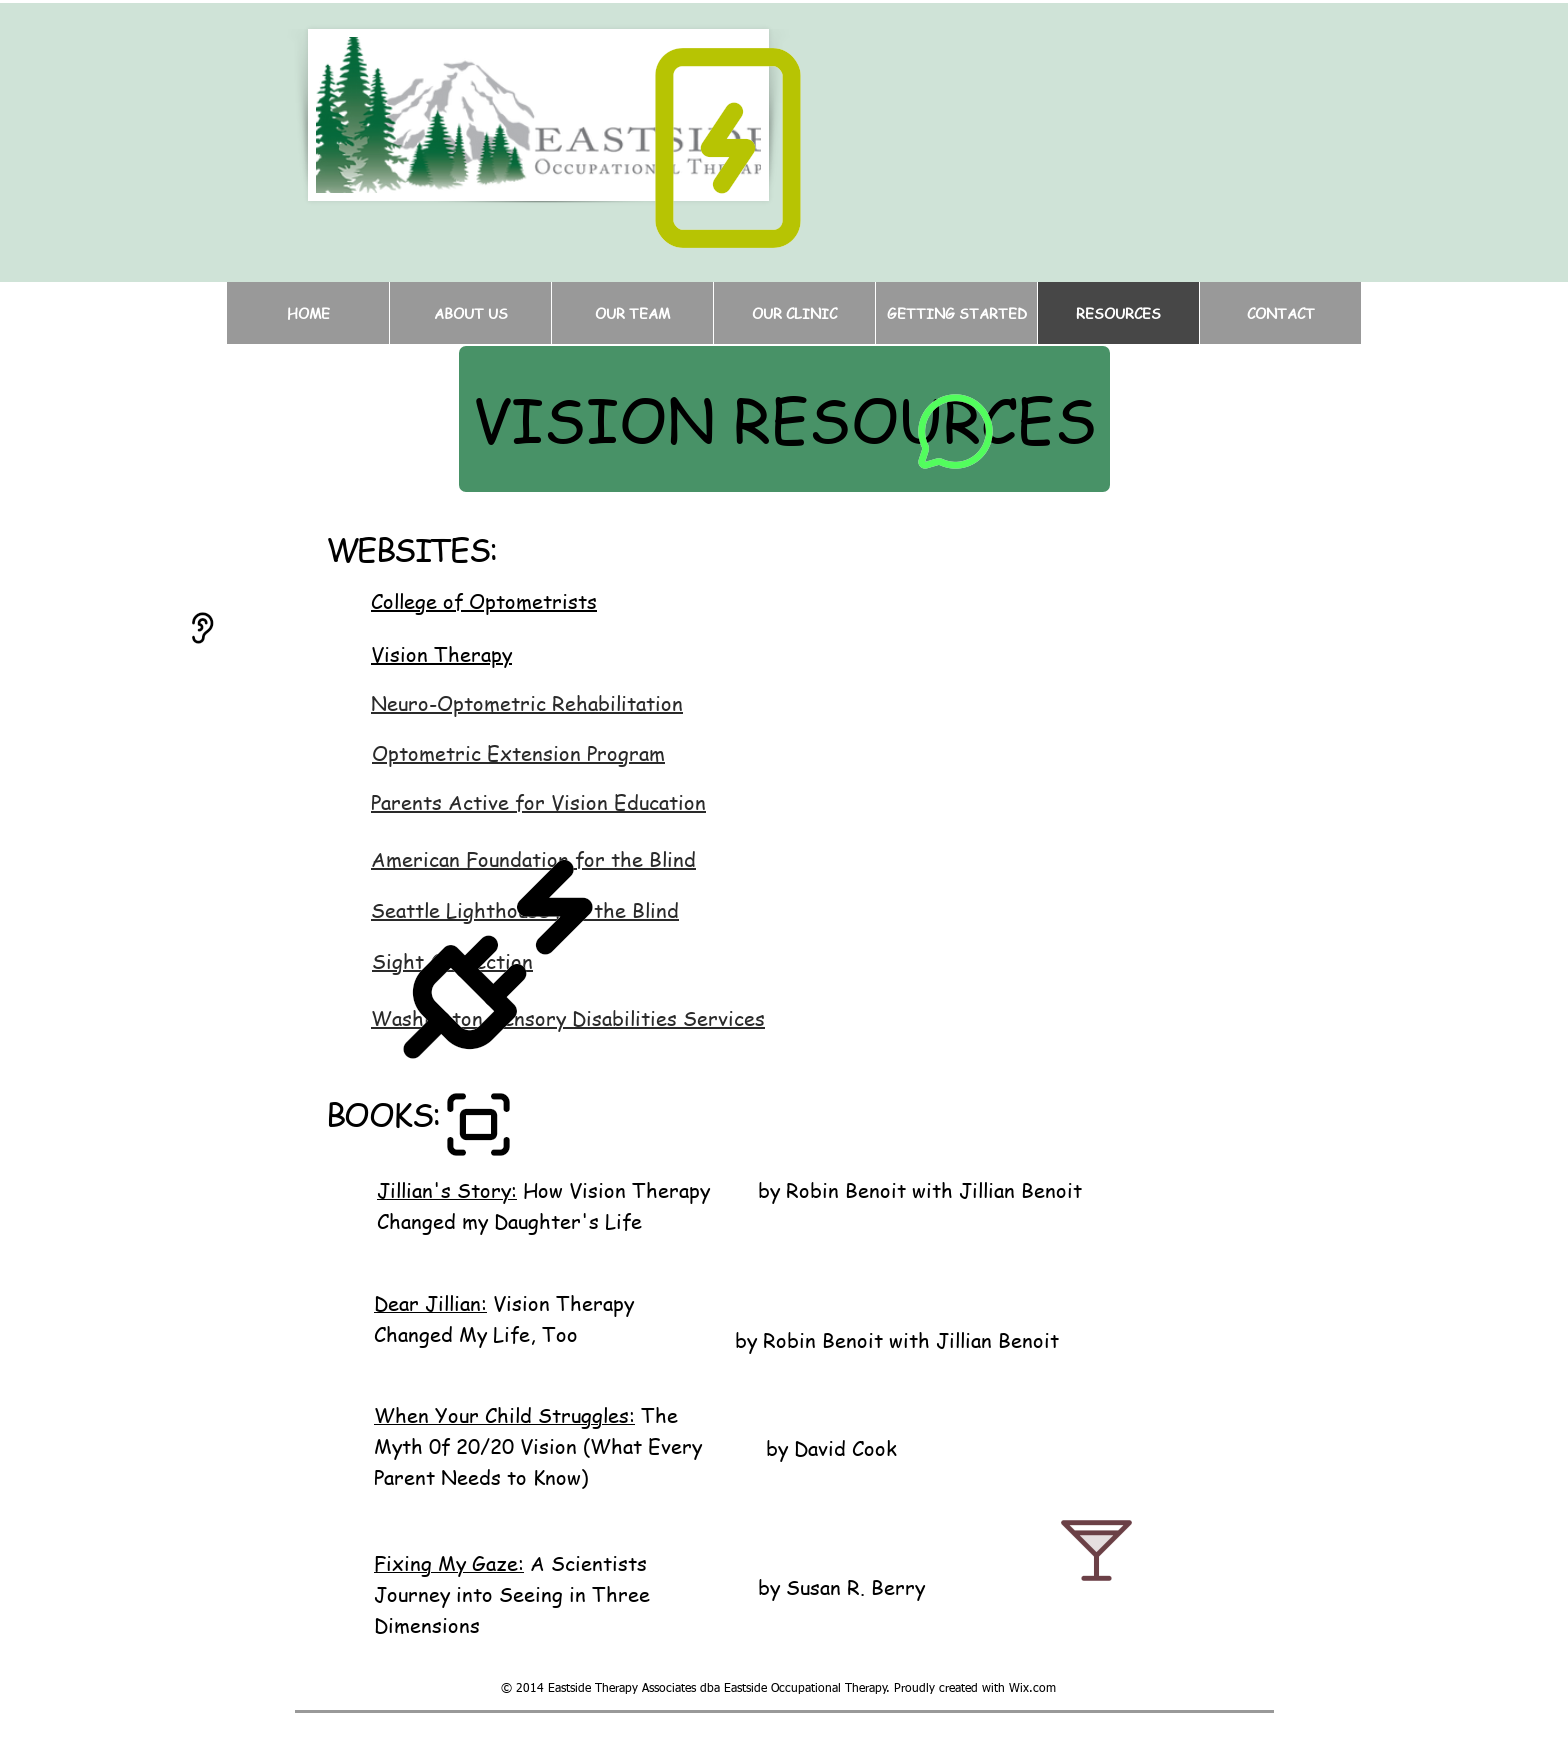  What do you see at coordinates (728, 148) in the screenshot?
I see `indicates device is currently charging` at bounding box center [728, 148].